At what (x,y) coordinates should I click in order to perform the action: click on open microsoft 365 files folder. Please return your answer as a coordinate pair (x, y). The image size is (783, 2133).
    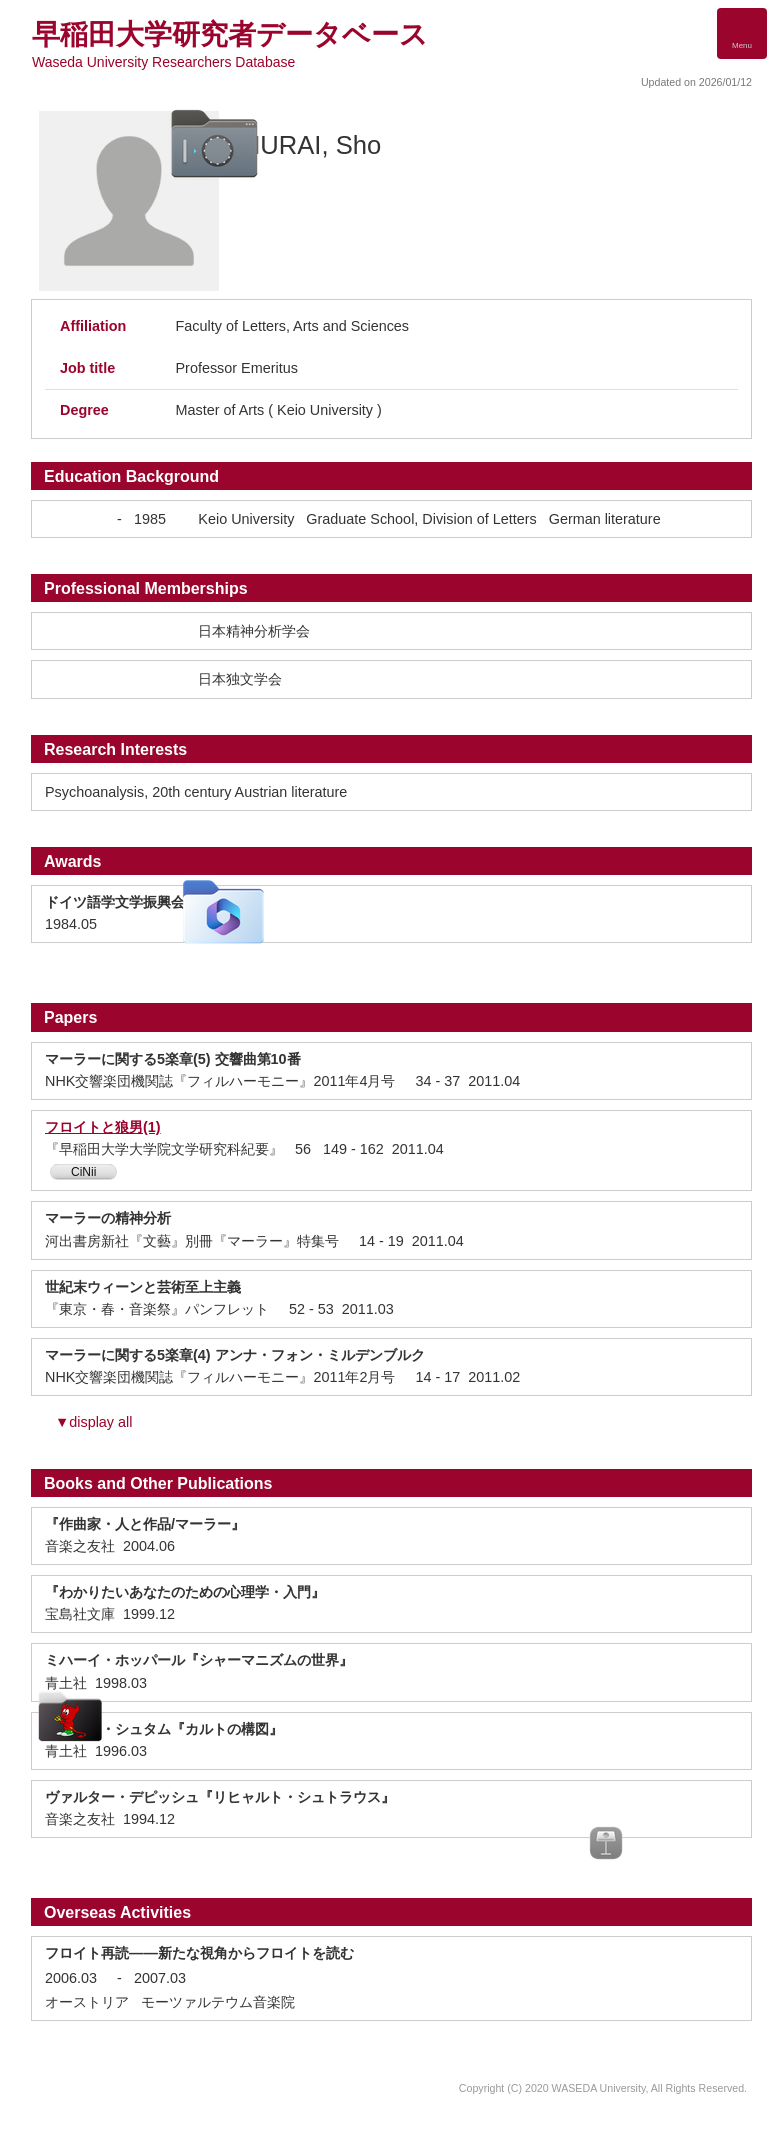
    Looking at the image, I should click on (223, 914).